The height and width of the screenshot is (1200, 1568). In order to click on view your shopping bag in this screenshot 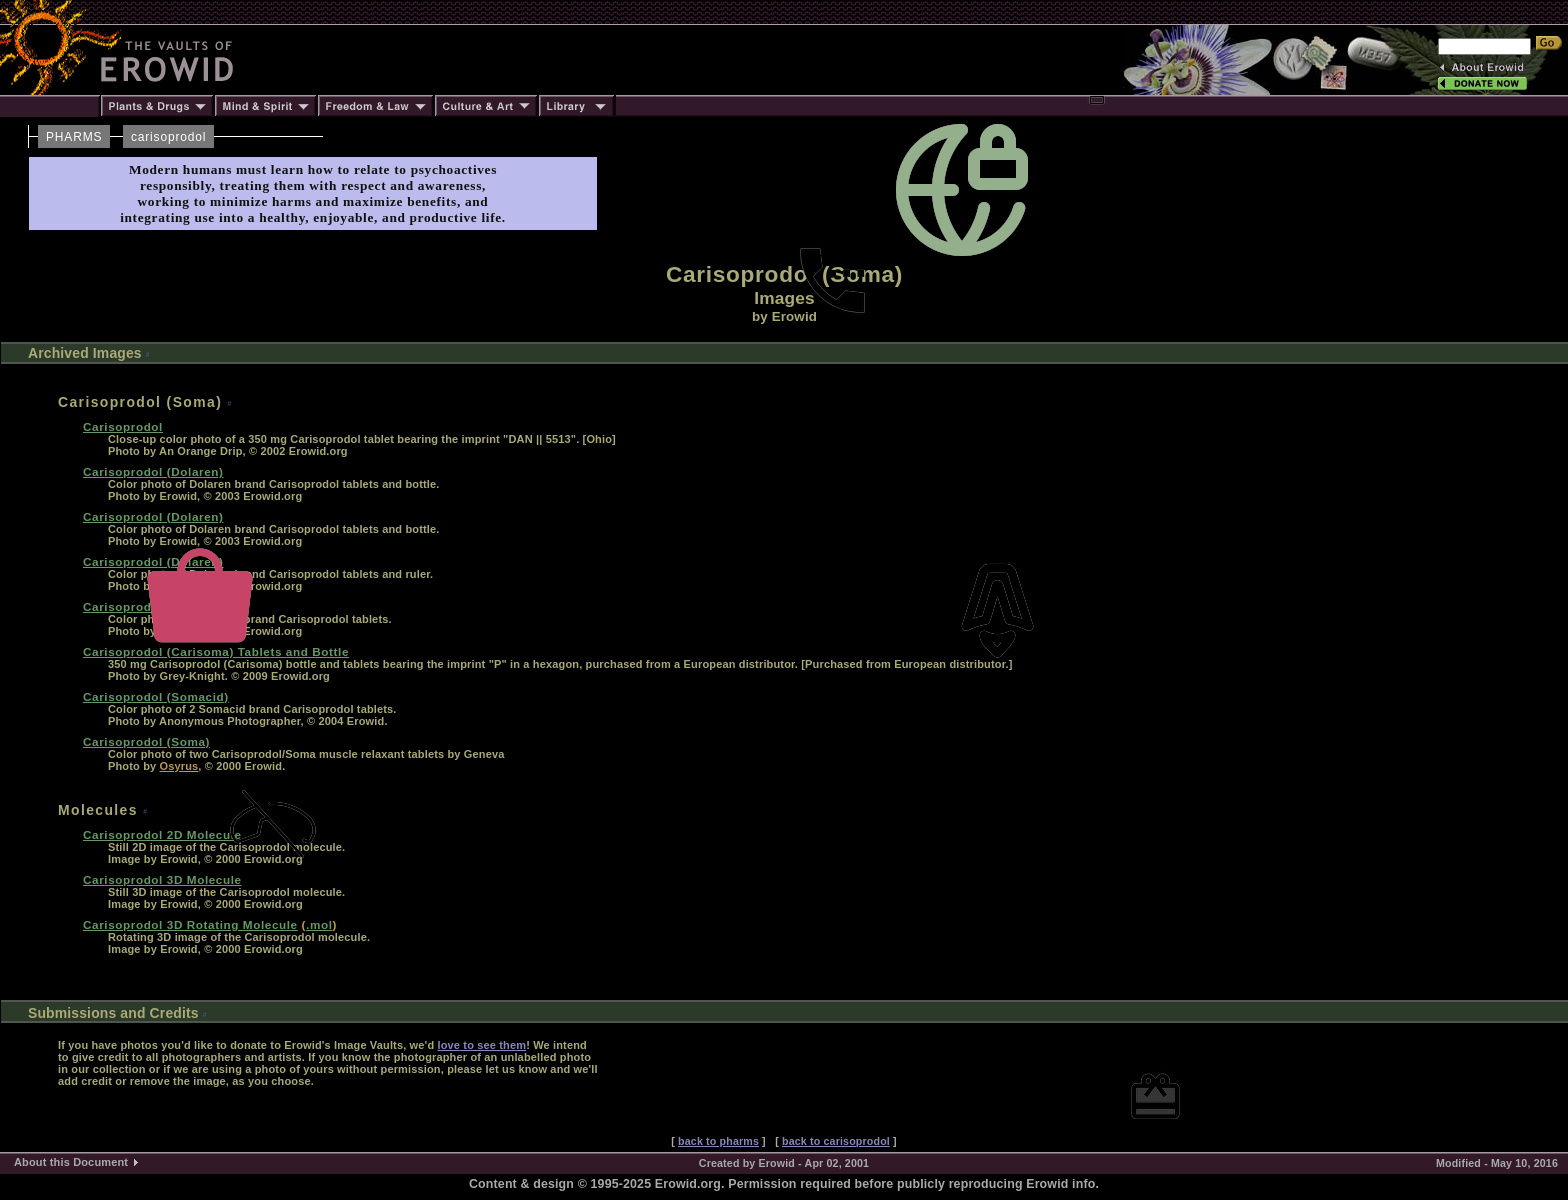, I will do `click(200, 601)`.